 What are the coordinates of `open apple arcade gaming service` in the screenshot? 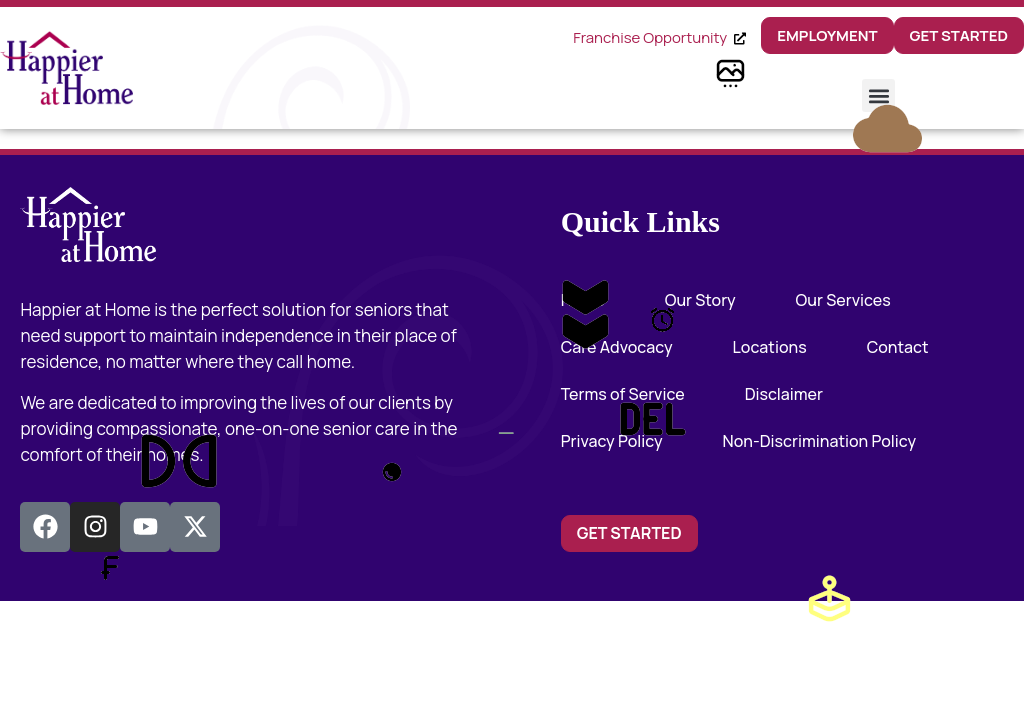 It's located at (829, 598).